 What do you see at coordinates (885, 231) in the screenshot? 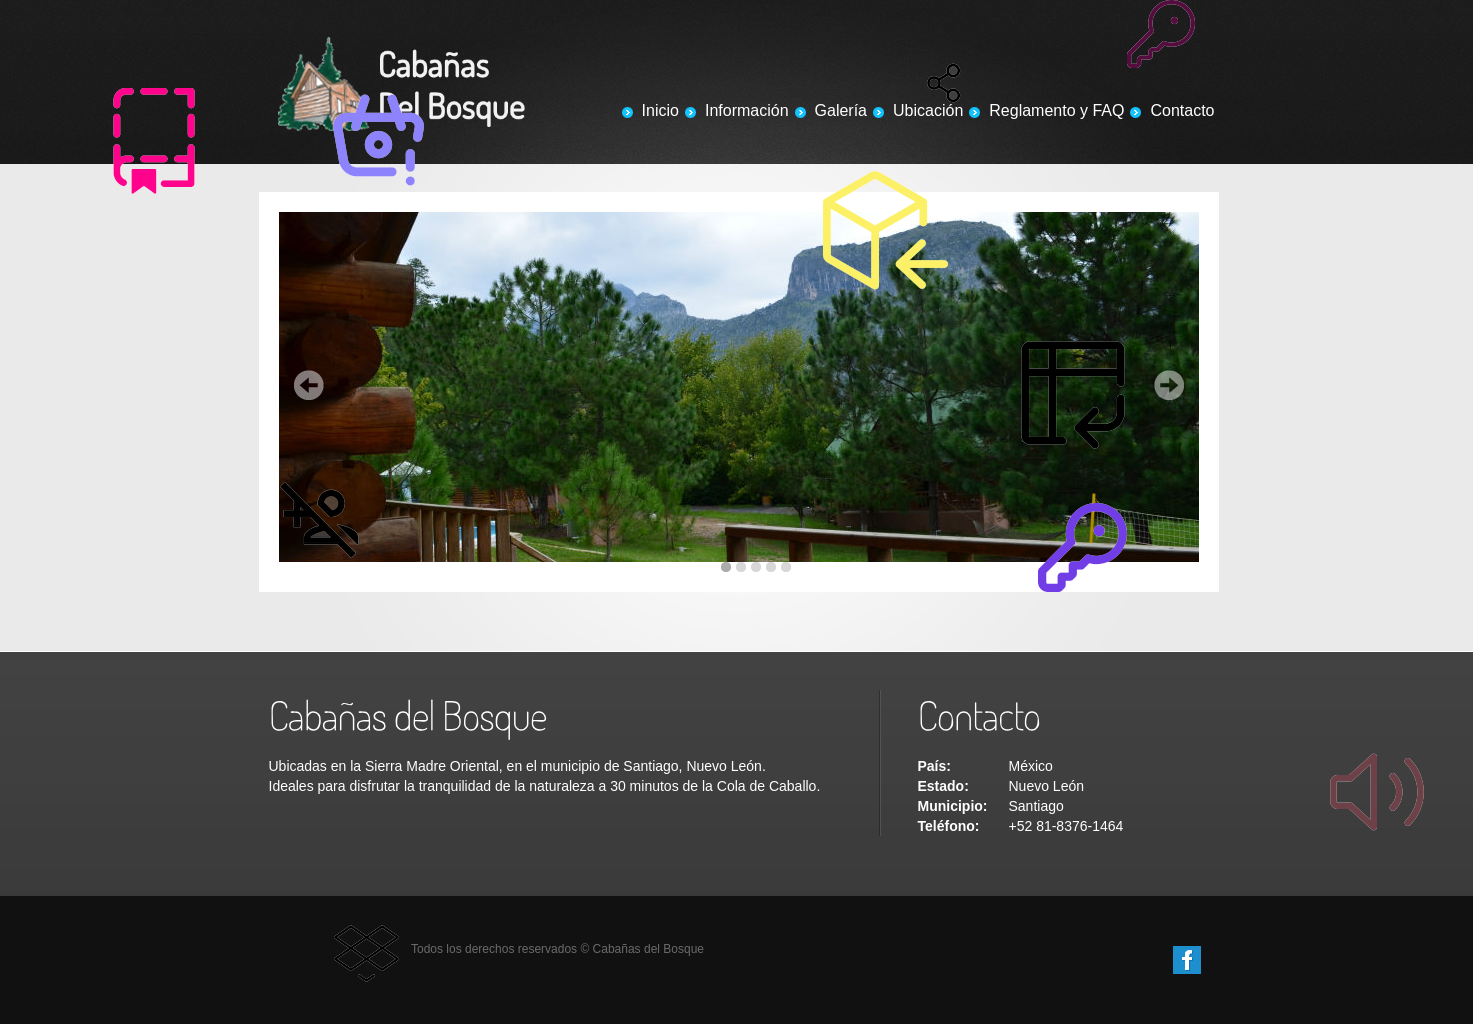
I see `view package dependencies` at bounding box center [885, 231].